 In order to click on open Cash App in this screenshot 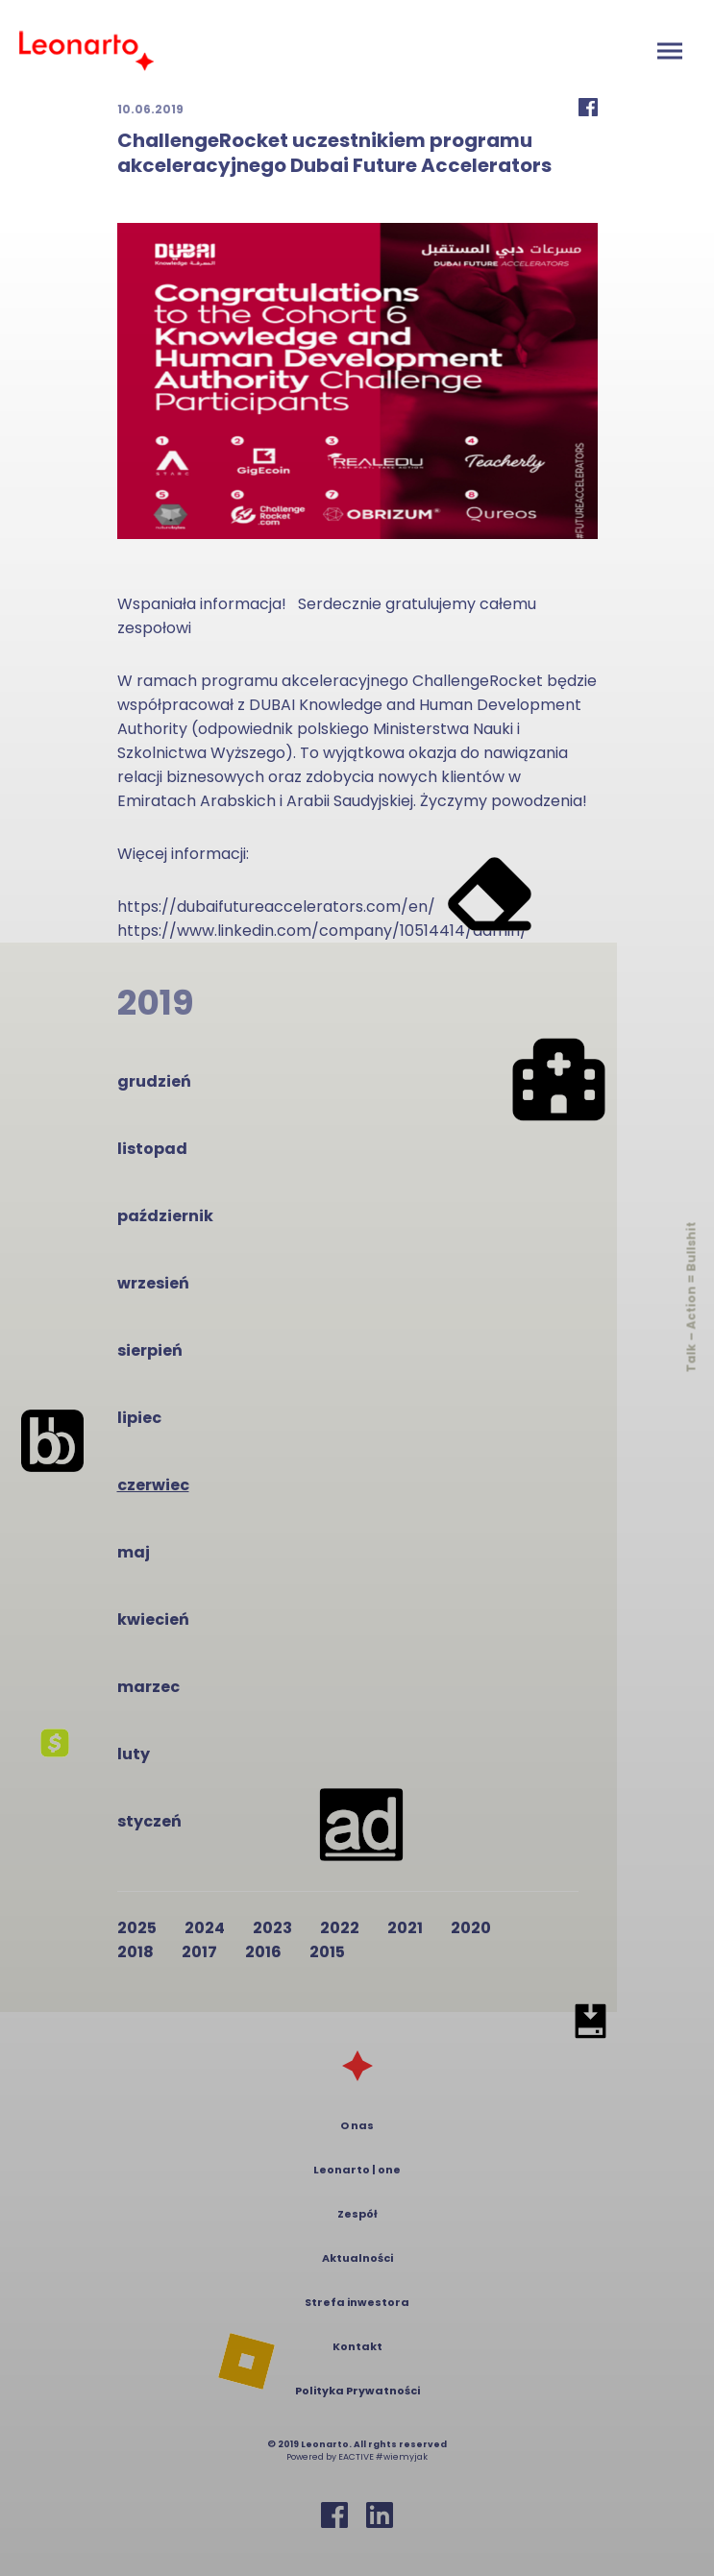, I will do `click(55, 1743)`.